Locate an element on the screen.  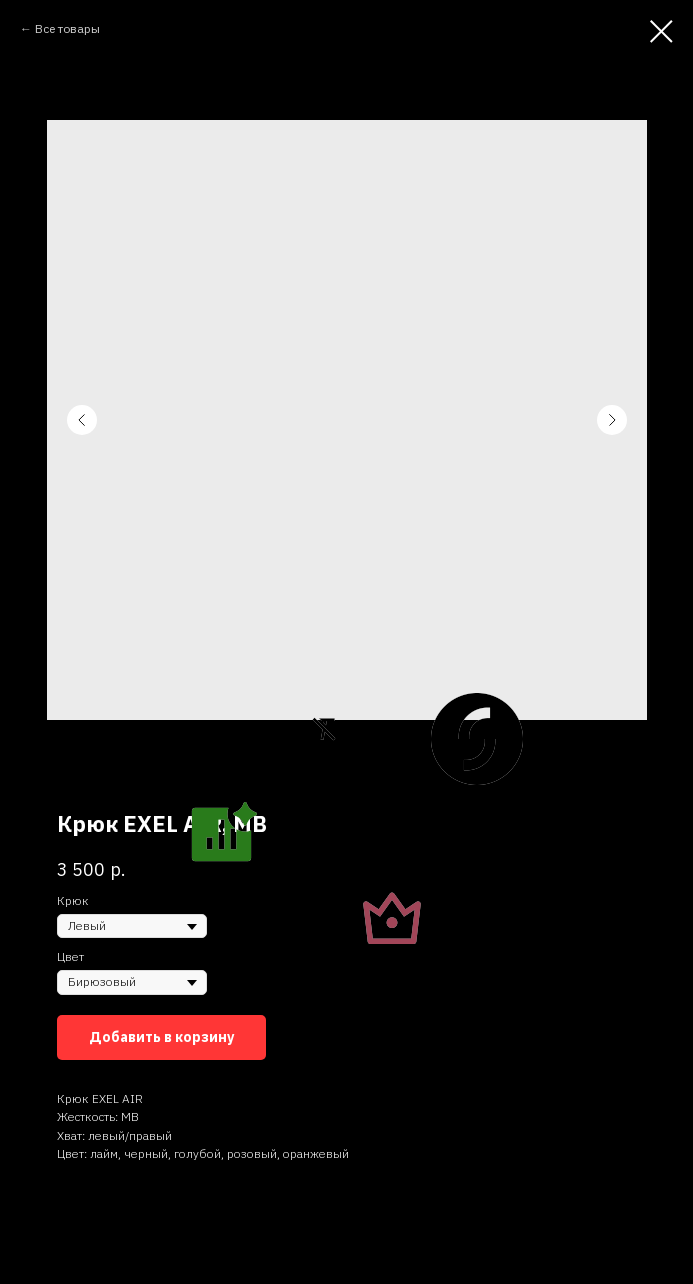
view AI-powered analytics dashboard is located at coordinates (221, 834).